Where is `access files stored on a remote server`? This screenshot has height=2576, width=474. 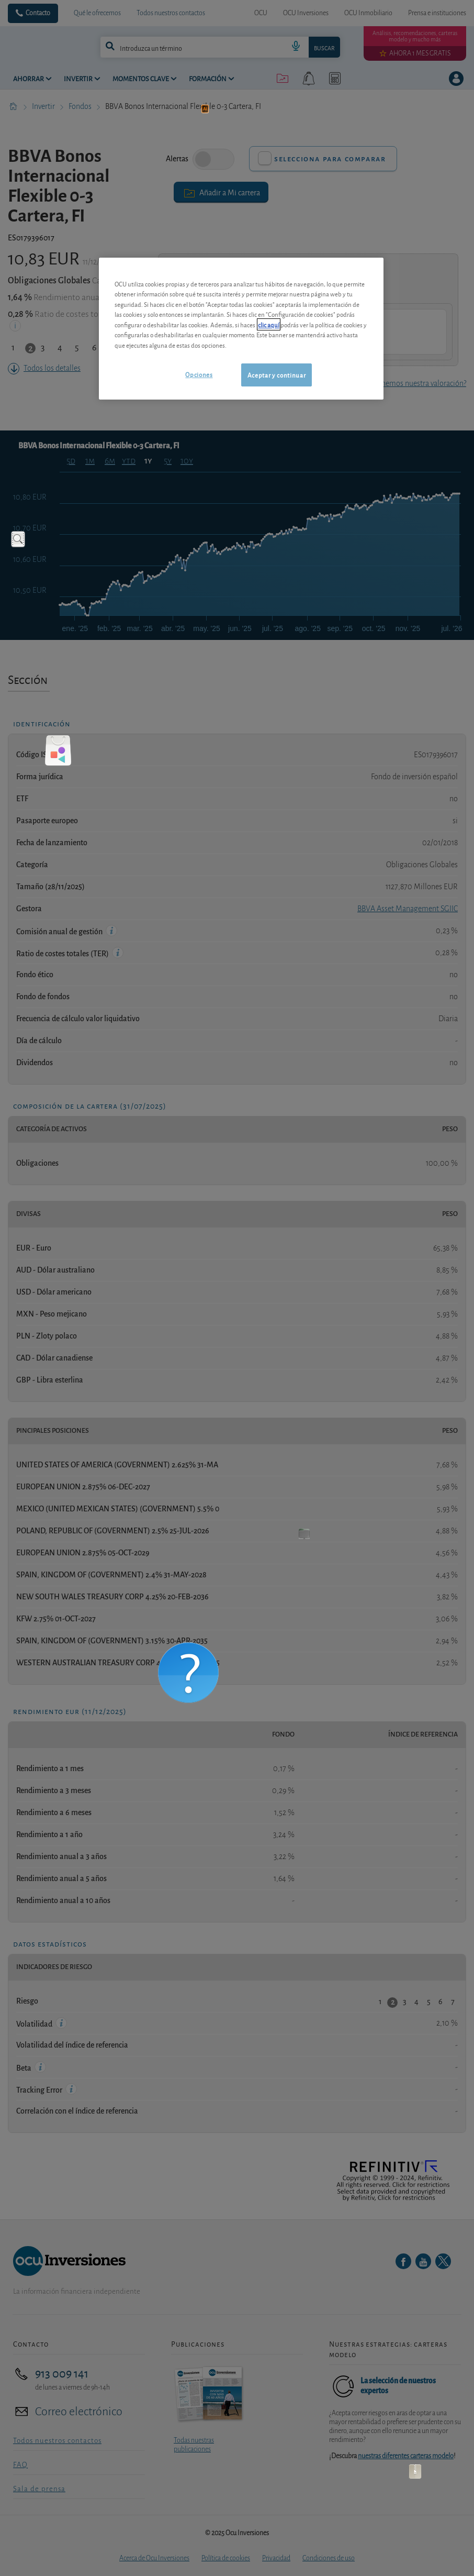 access files stored on a remote server is located at coordinates (304, 1533).